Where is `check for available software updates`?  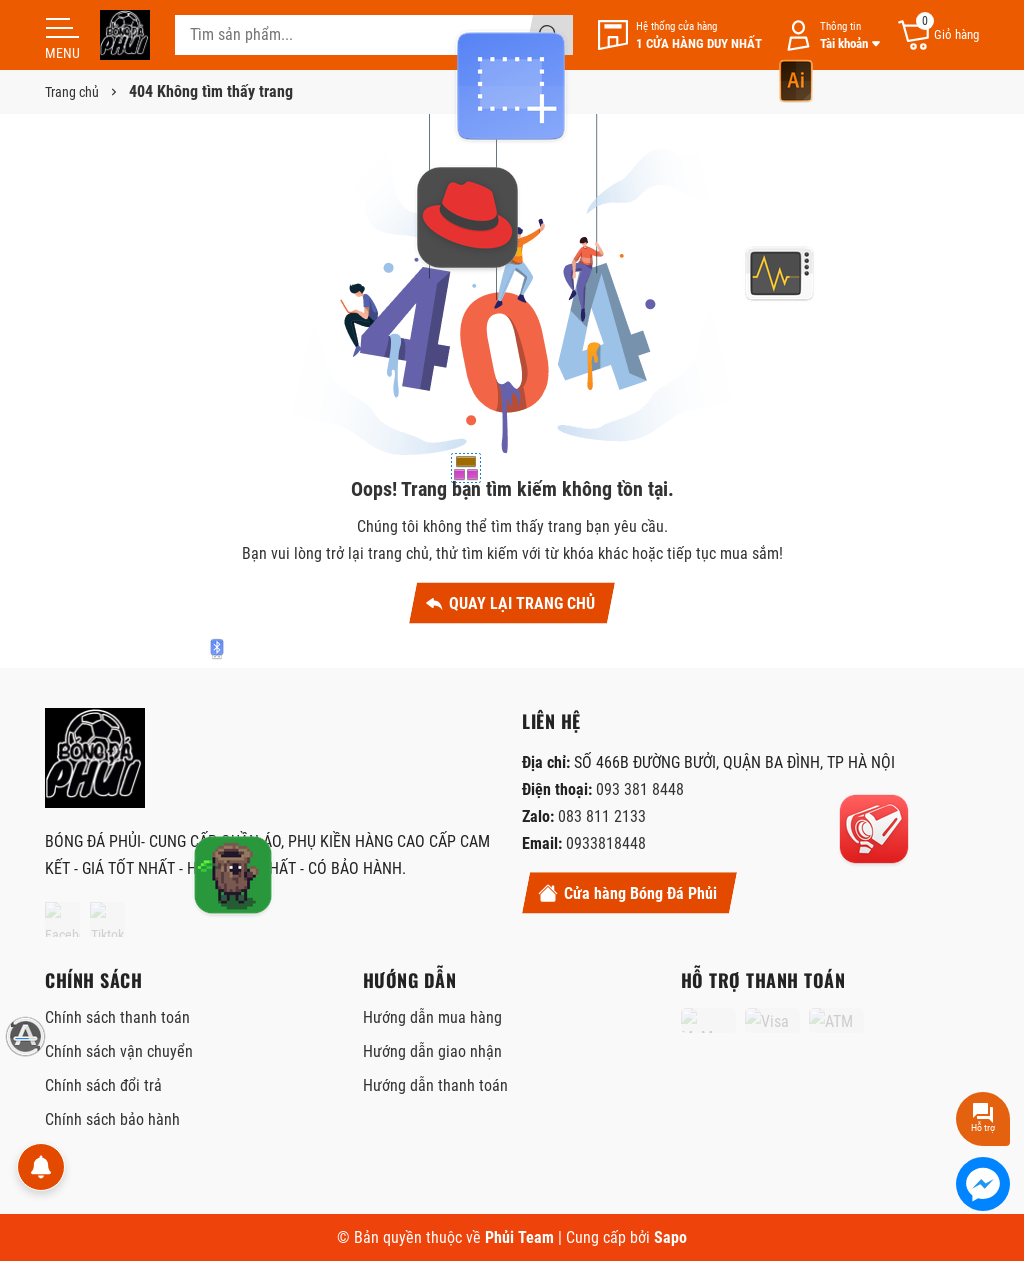
check for available software updates is located at coordinates (25, 1036).